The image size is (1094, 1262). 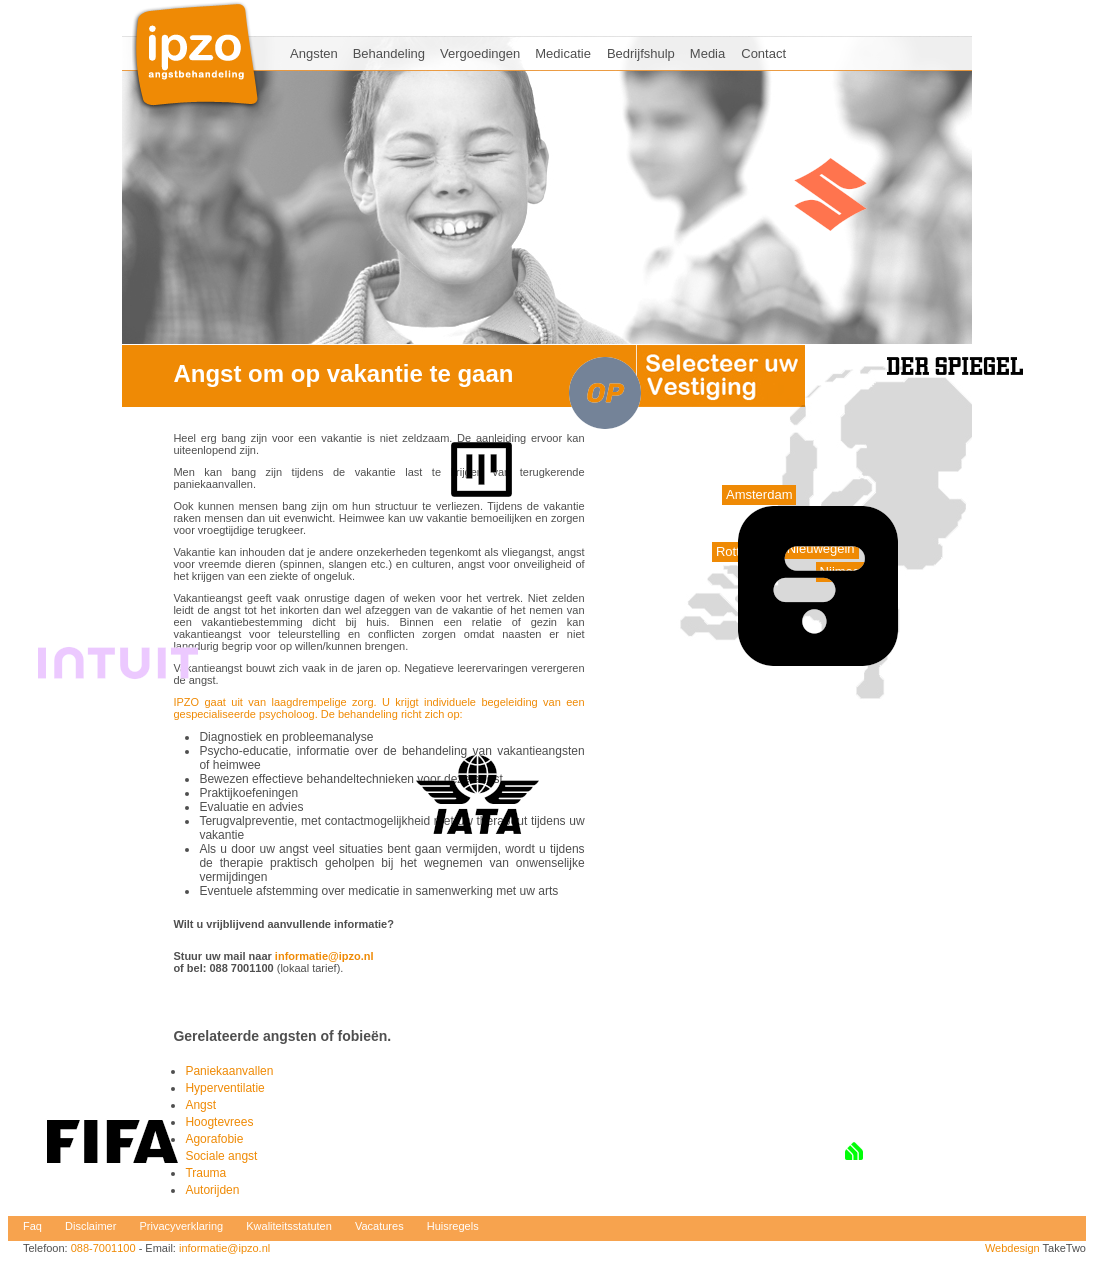 What do you see at coordinates (477, 794) in the screenshot?
I see `international air transport association logo` at bounding box center [477, 794].